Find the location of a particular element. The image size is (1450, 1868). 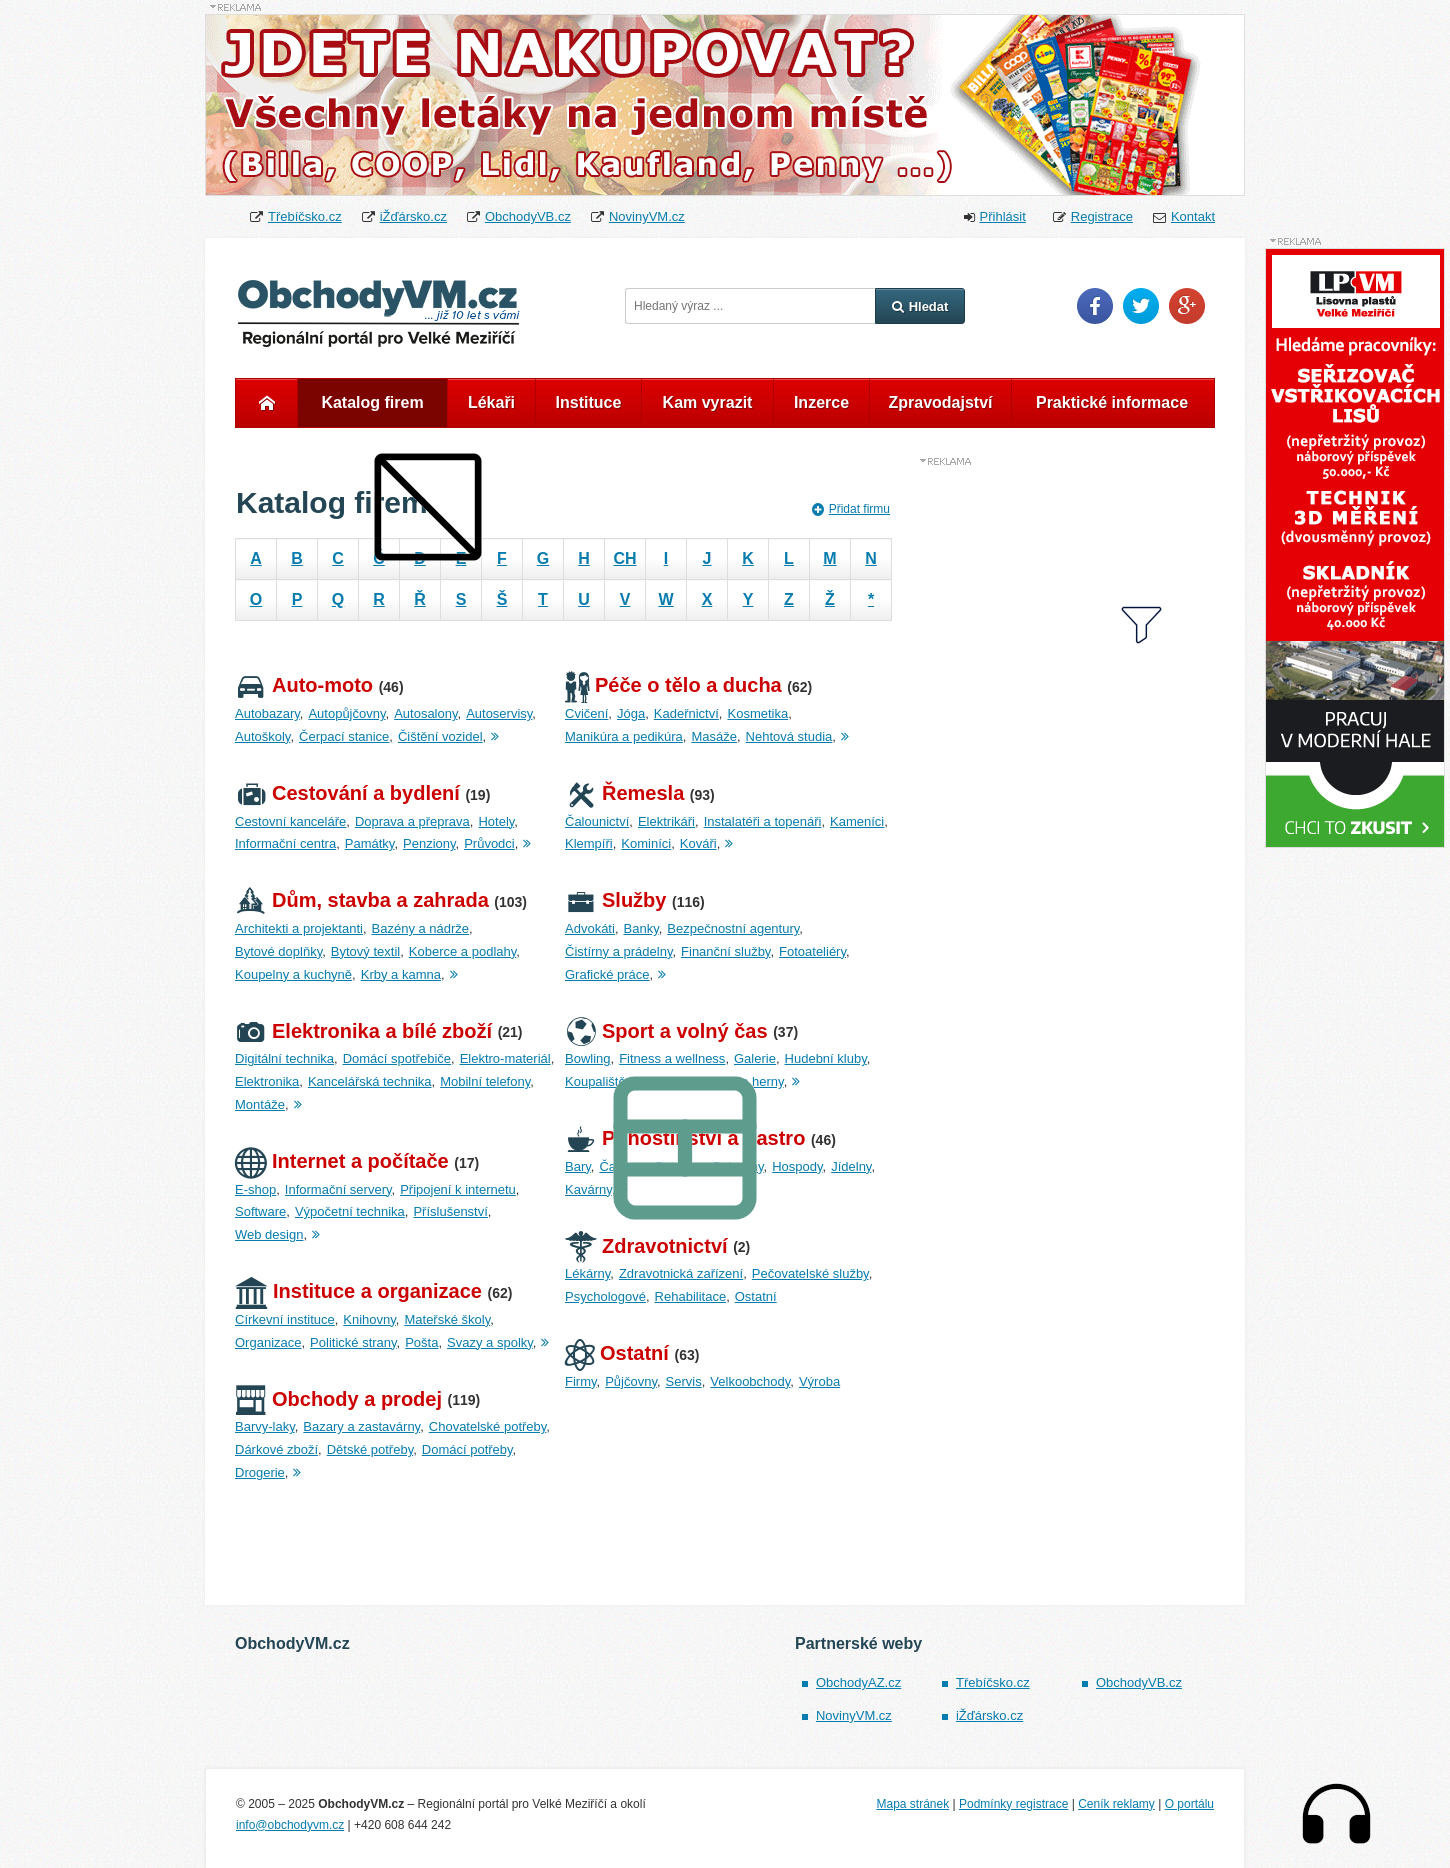

placeholder for missing or unavailable image content is located at coordinates (428, 507).